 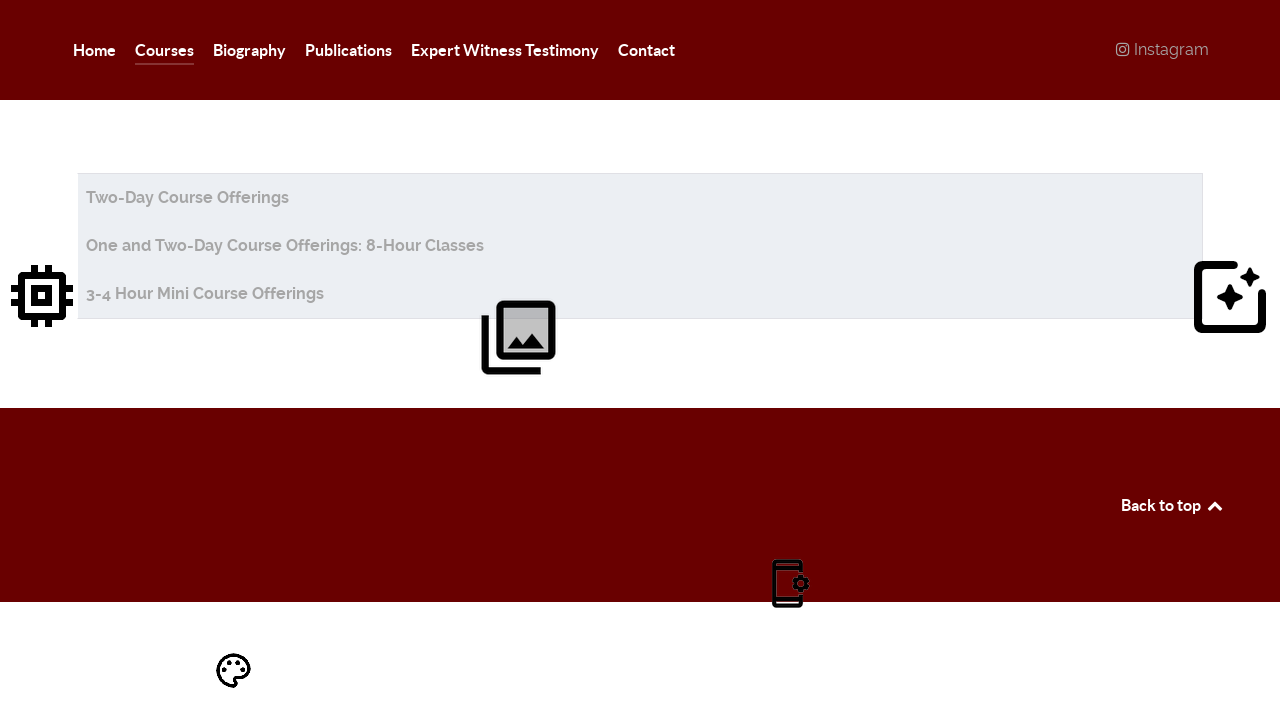 What do you see at coordinates (787, 583) in the screenshot?
I see `access app settings` at bounding box center [787, 583].